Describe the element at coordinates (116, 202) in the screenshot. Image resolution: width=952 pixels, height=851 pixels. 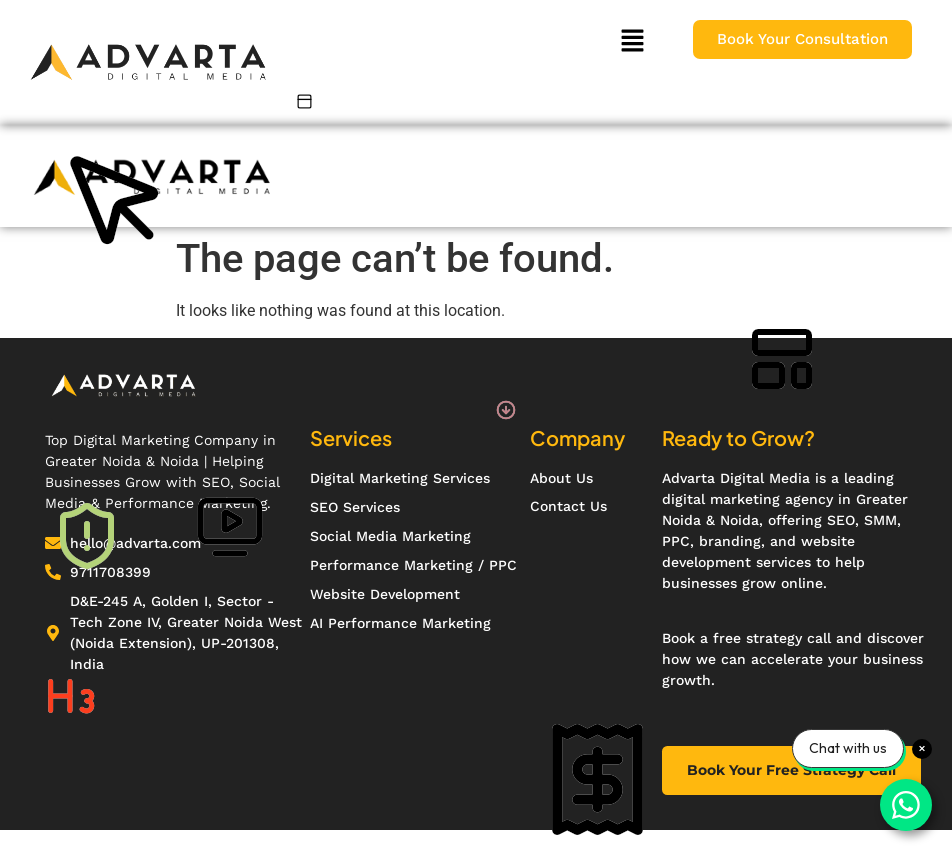
I see `cursor or pointer indicator` at that location.